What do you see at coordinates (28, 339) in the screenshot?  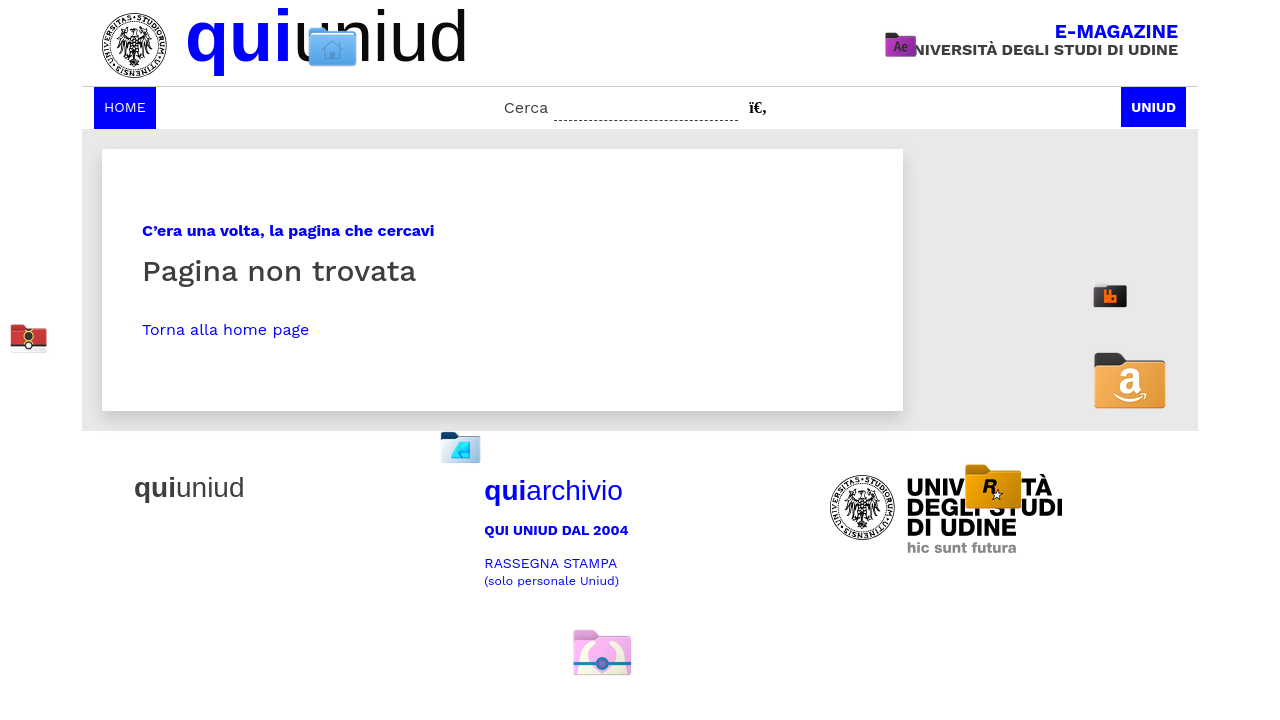 I see `open pokémon repeat ball themed folder` at bounding box center [28, 339].